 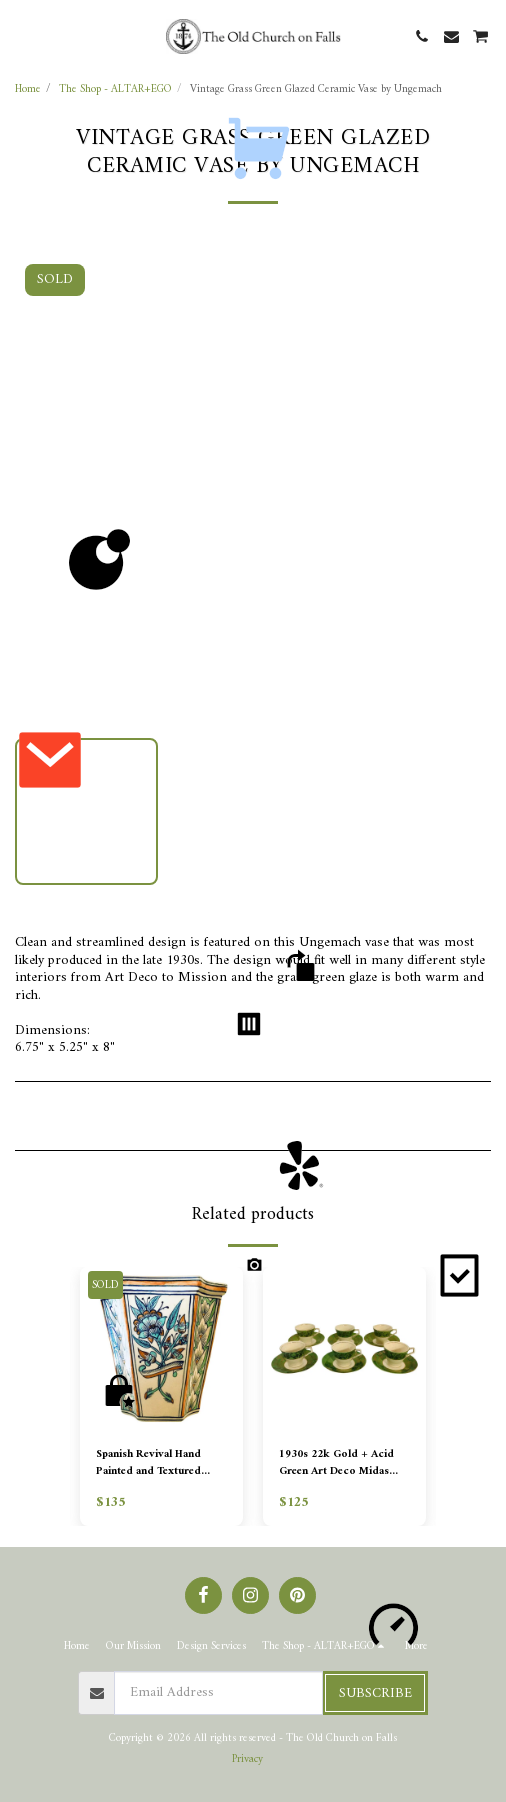 I want to click on switch to vertical column layout, so click(x=249, y=1024).